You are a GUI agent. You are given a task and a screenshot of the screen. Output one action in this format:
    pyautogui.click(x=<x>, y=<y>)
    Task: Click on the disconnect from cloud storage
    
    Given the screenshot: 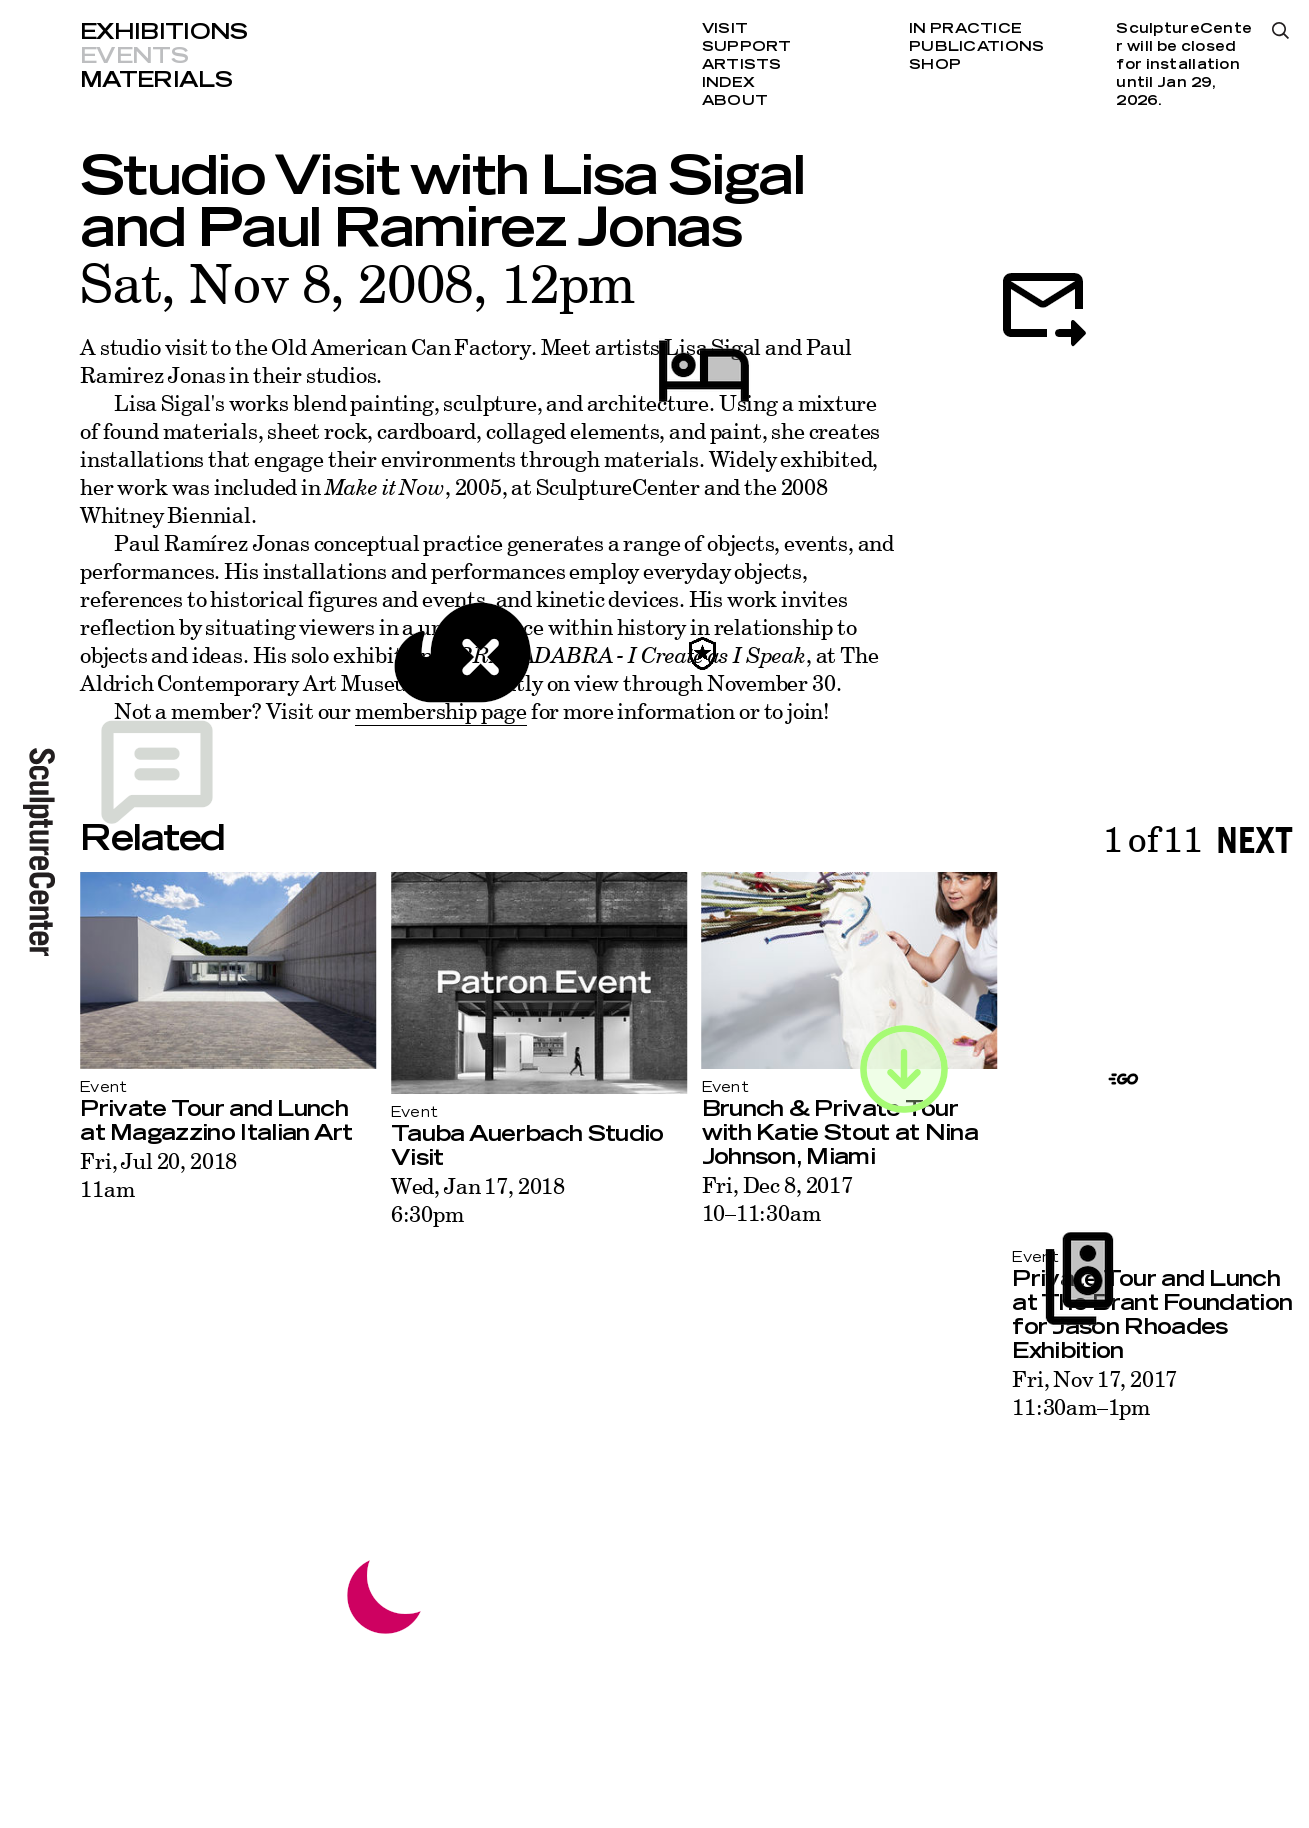 What is the action you would take?
    pyautogui.click(x=462, y=652)
    